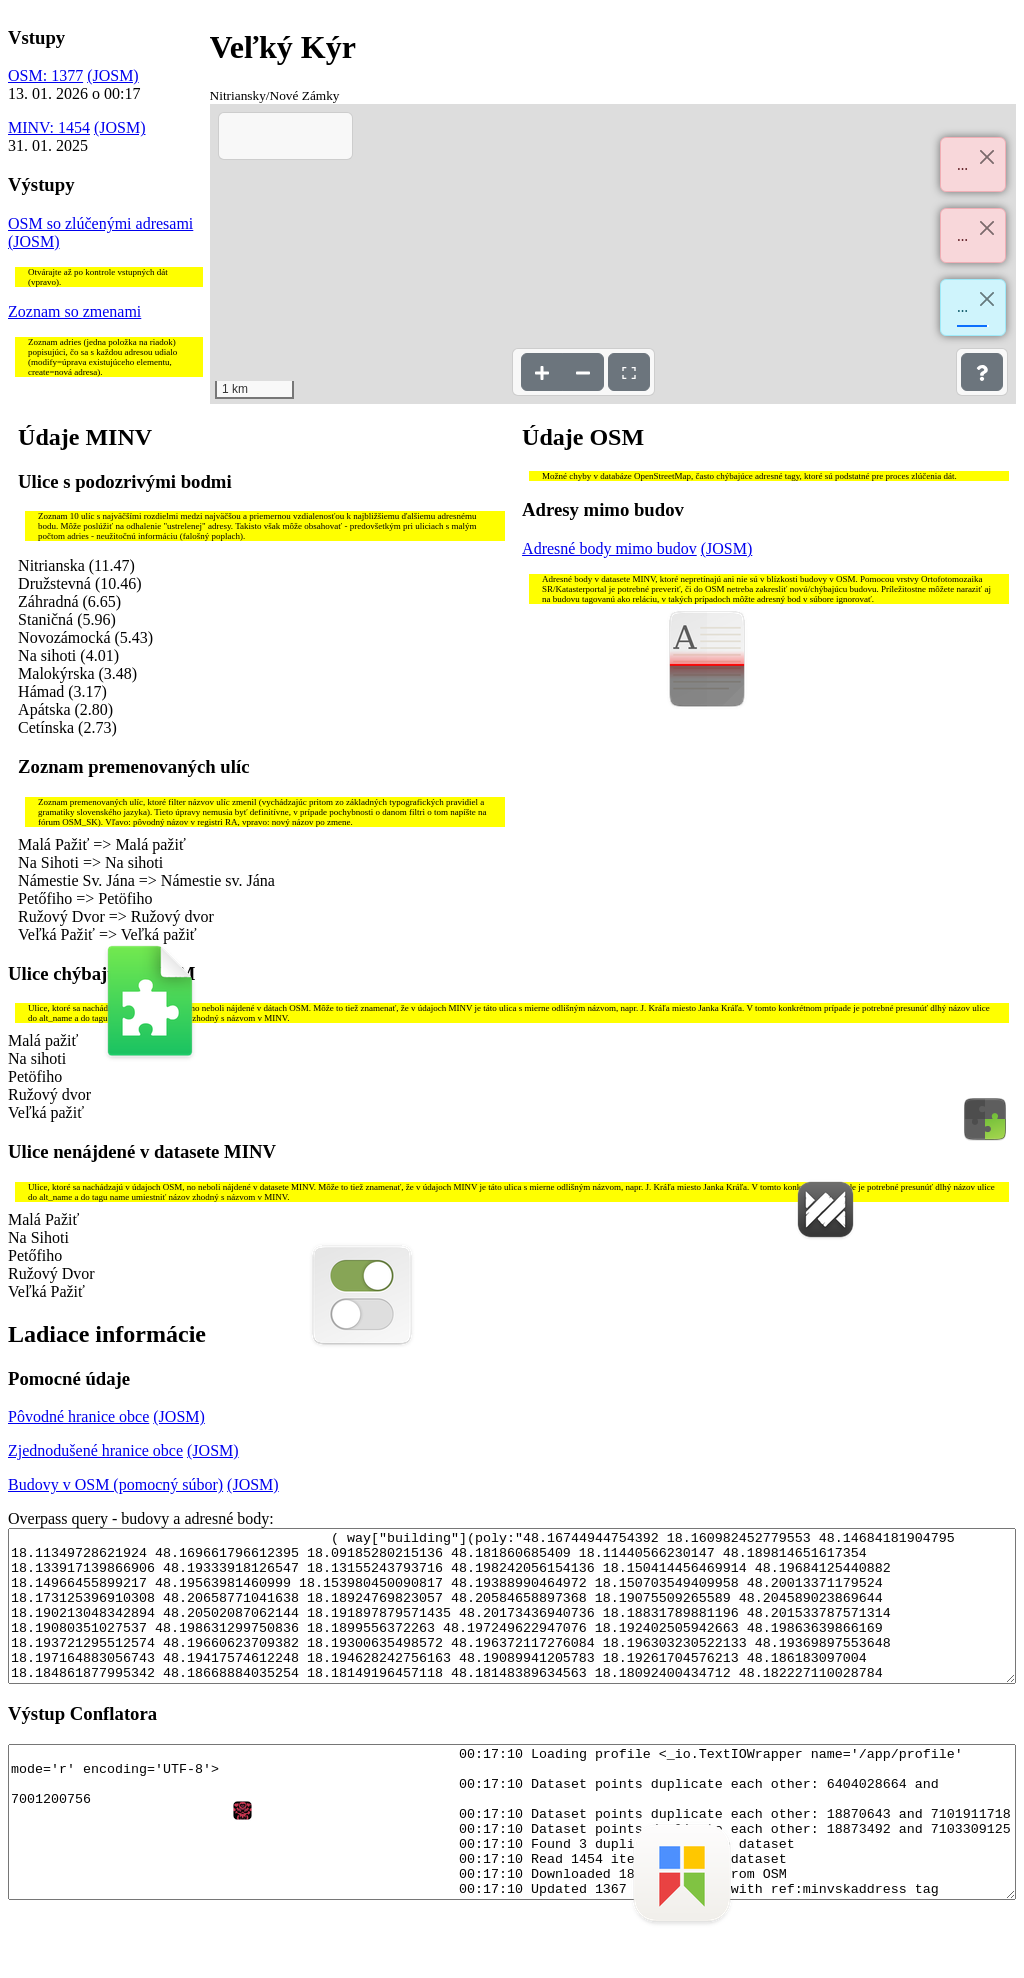  Describe the element at coordinates (362, 1295) in the screenshot. I see `open gnome tweaks settings` at that location.